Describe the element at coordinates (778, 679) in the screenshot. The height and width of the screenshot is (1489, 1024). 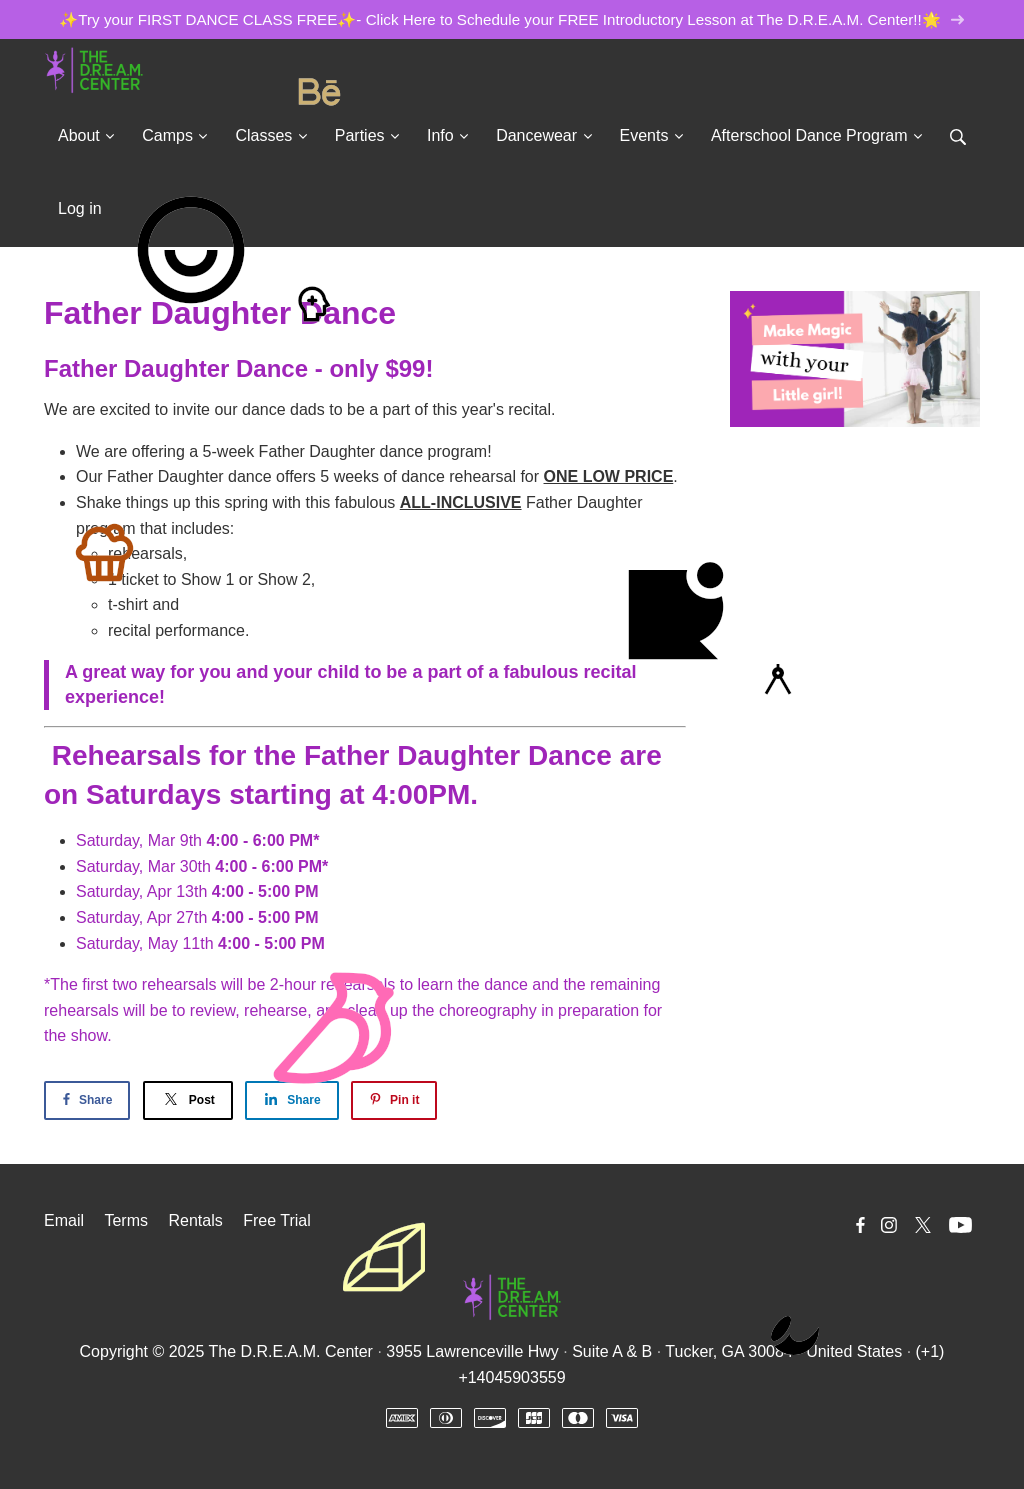
I see `access drawing or design tools` at that location.